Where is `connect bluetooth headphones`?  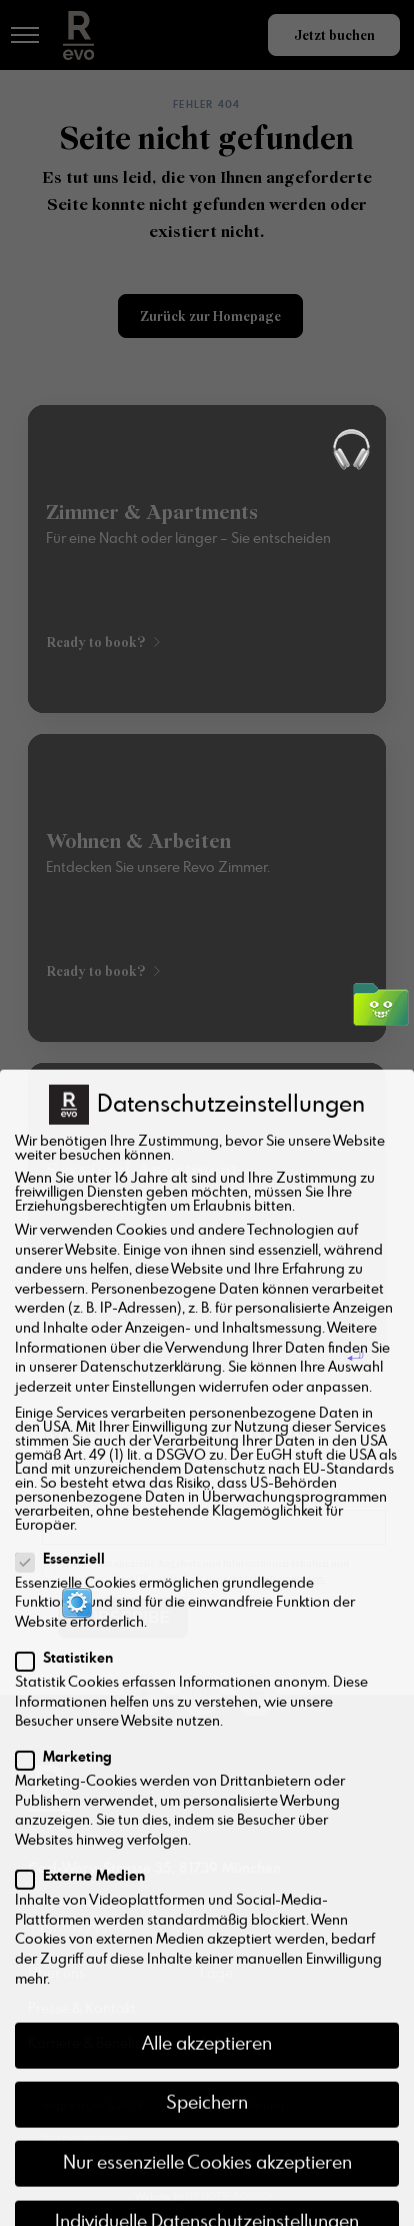 connect bluetooth headphones is located at coordinates (351, 449).